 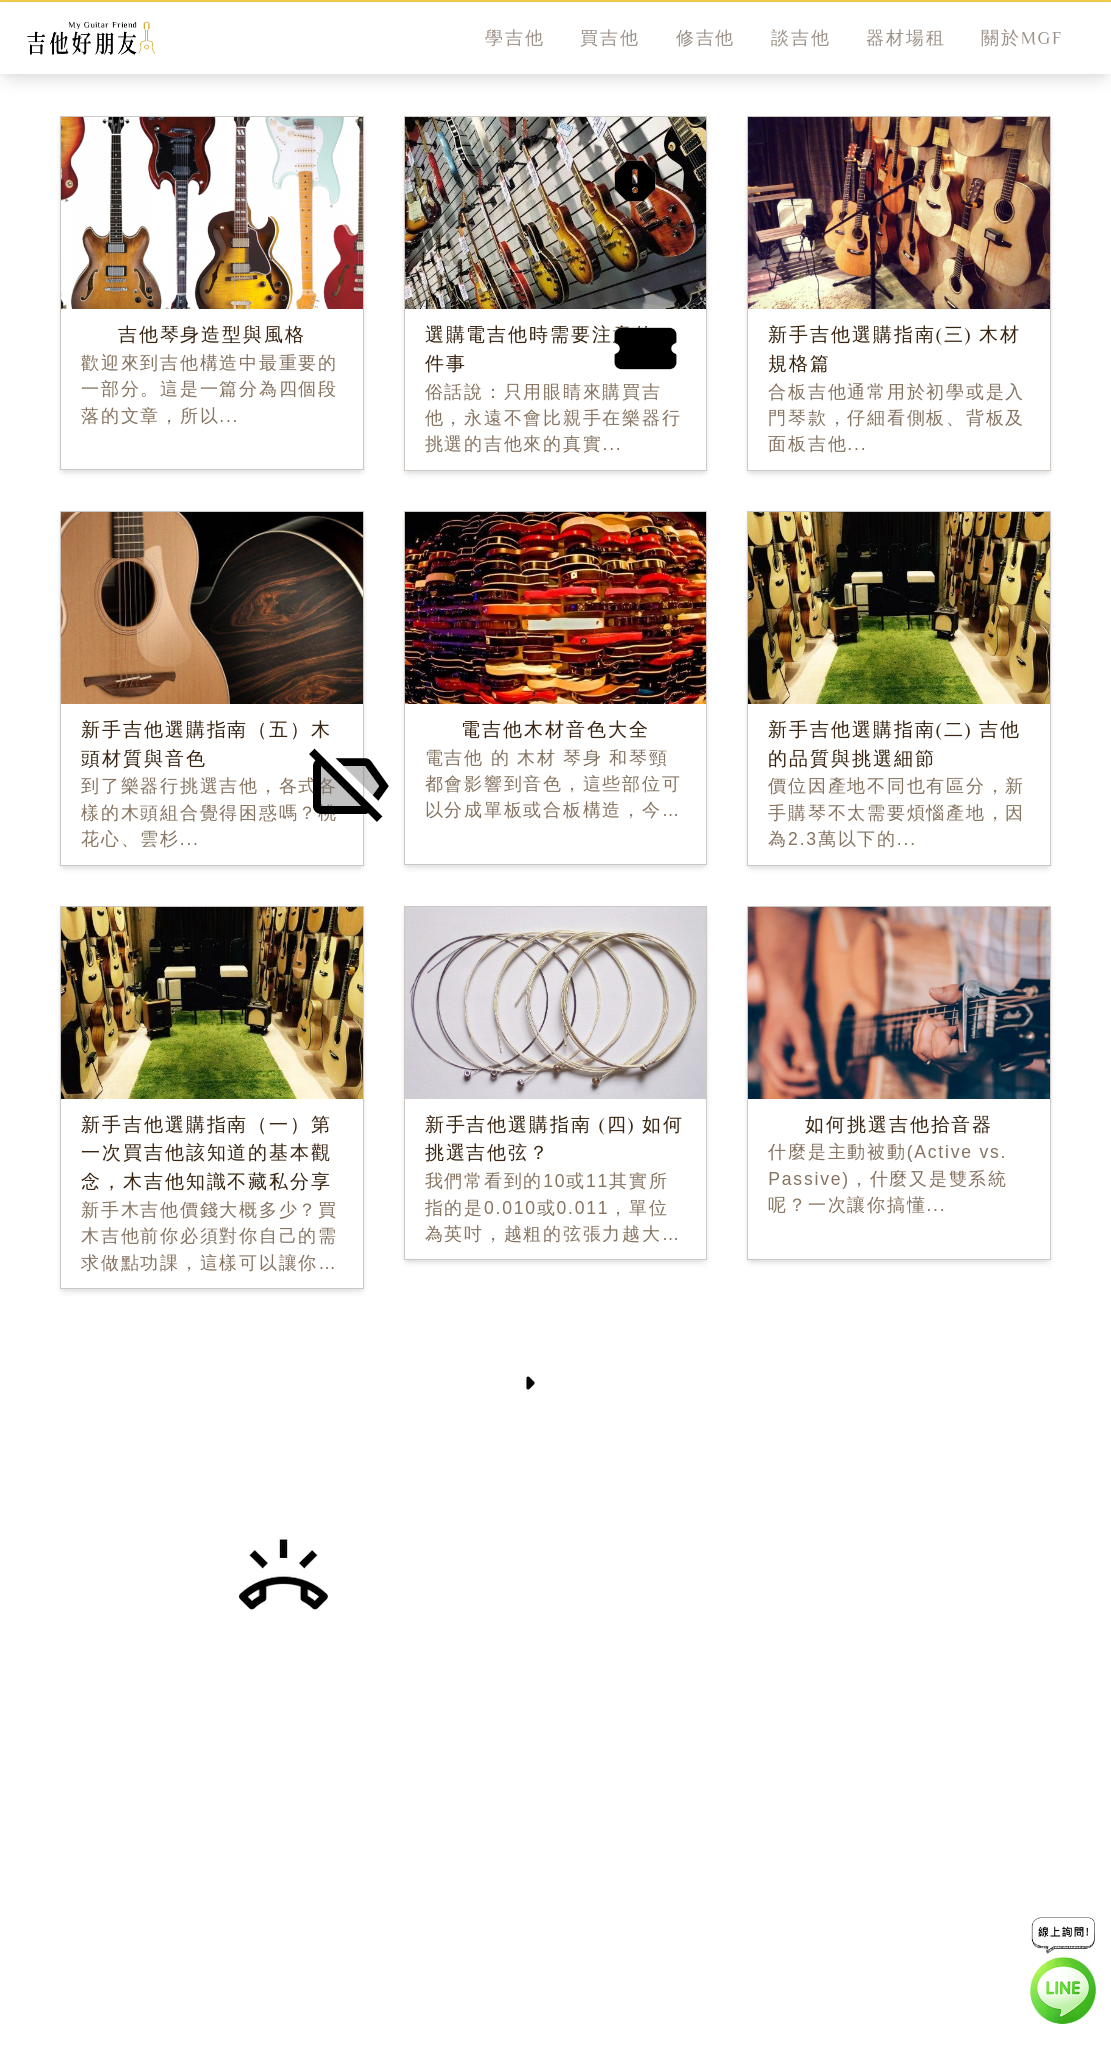 What do you see at coordinates (530, 1383) in the screenshot?
I see `navigate to the next item or screen` at bounding box center [530, 1383].